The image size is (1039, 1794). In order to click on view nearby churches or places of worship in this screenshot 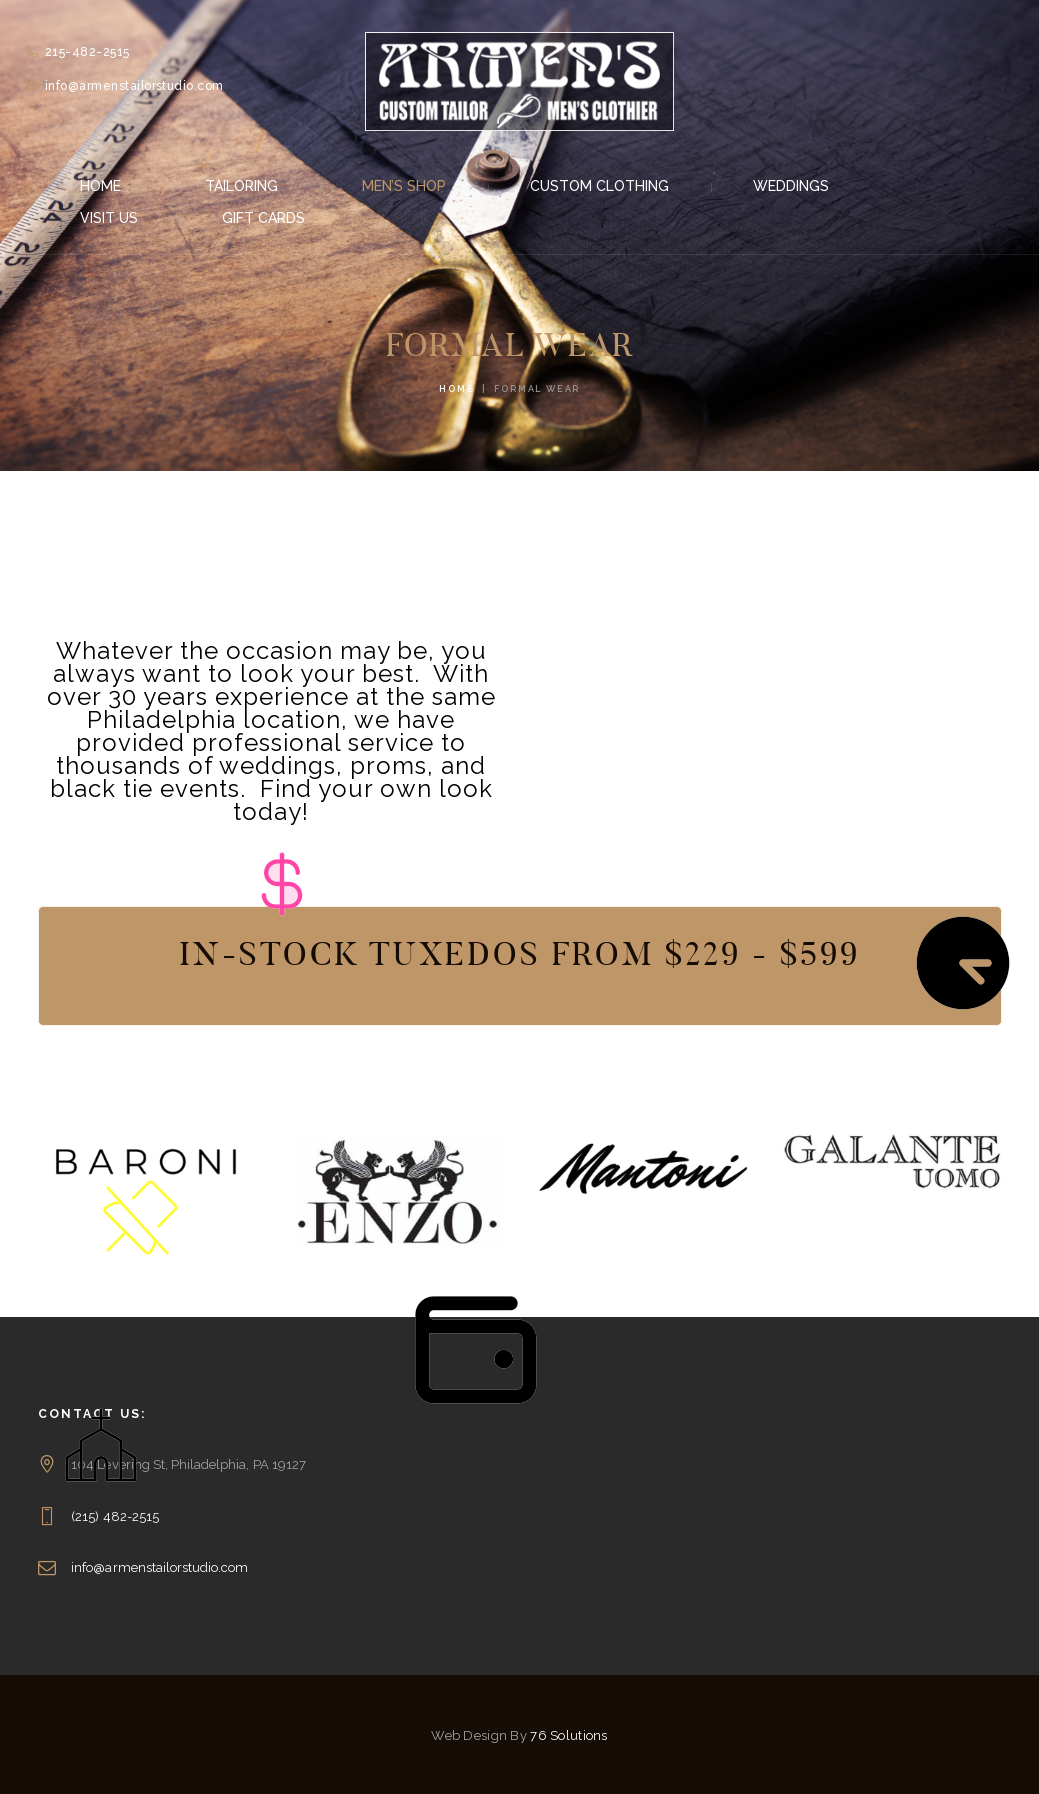, I will do `click(101, 1449)`.